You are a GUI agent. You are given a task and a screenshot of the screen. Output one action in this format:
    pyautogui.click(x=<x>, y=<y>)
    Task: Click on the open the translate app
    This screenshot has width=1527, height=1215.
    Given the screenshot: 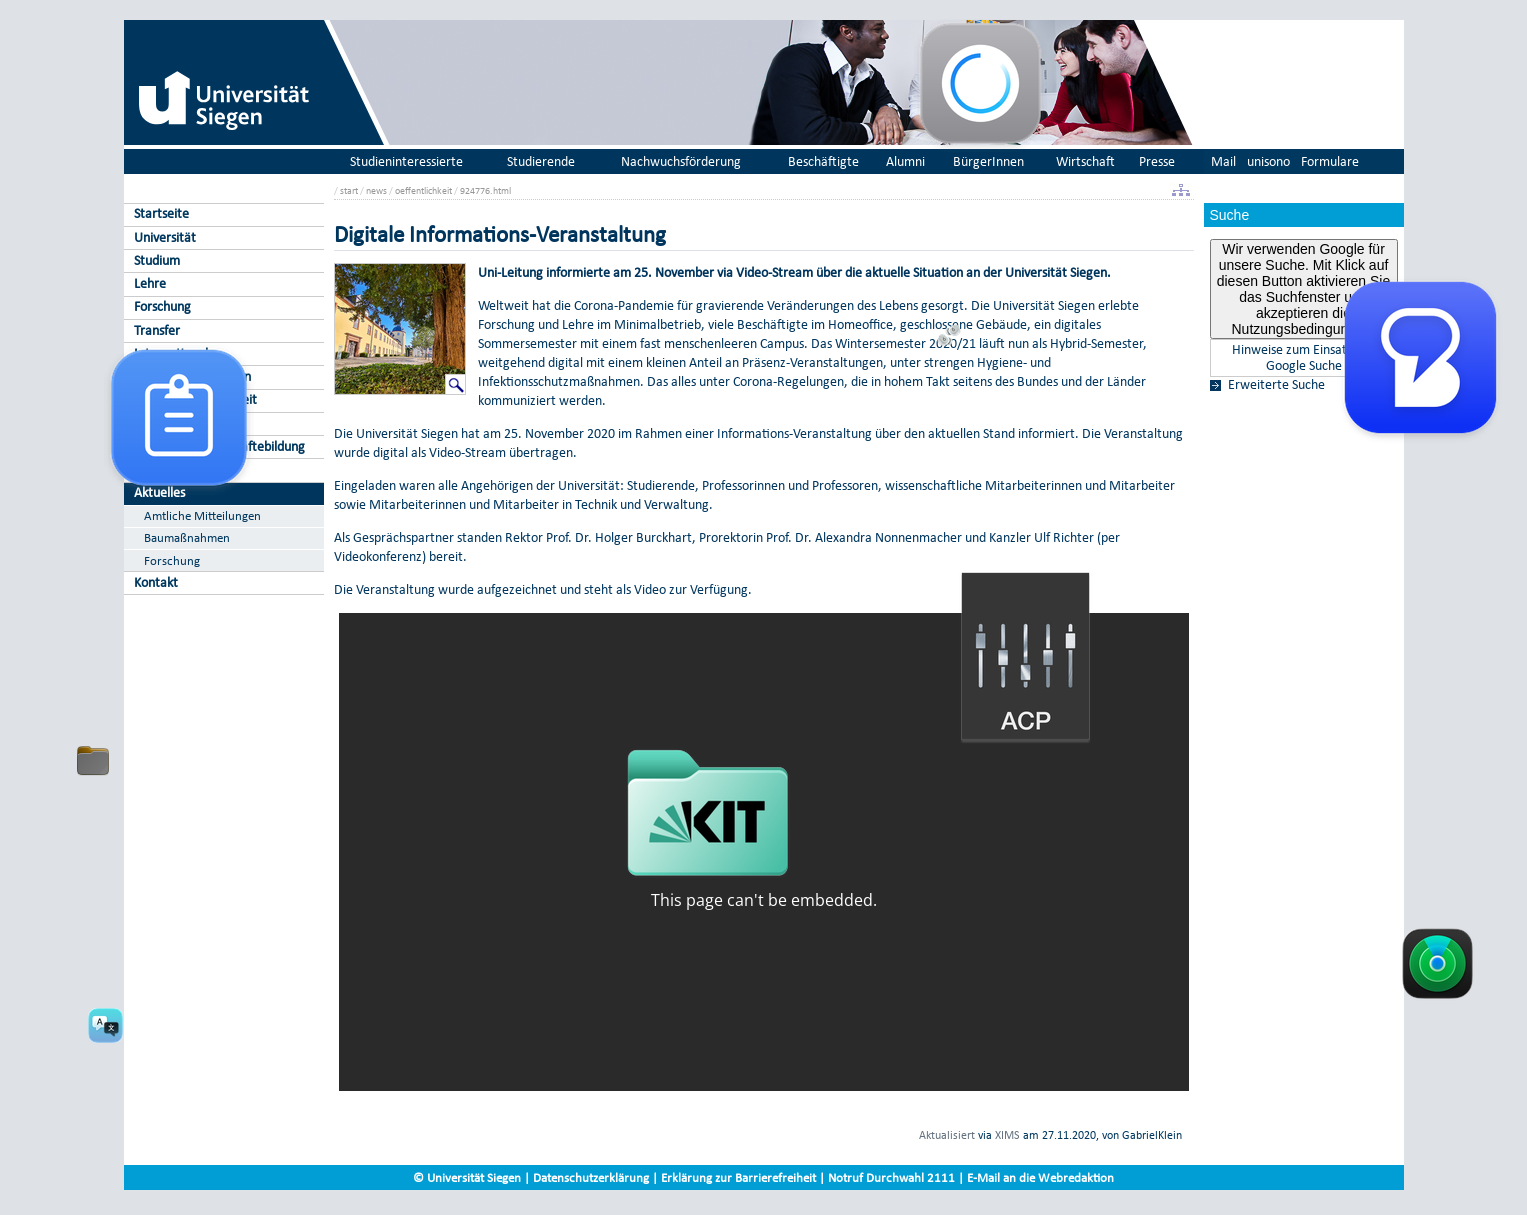 What is the action you would take?
    pyautogui.click(x=105, y=1025)
    